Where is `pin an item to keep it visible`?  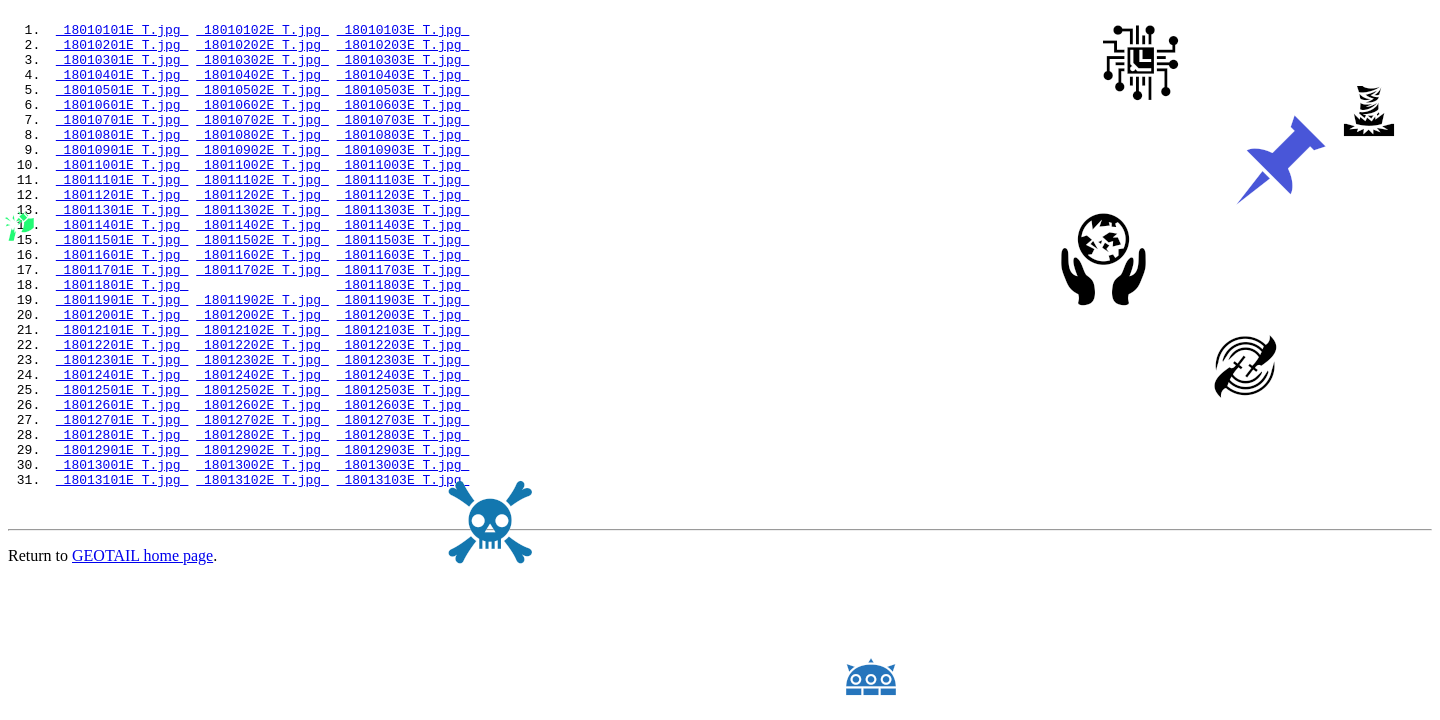
pin an item to keep it visible is located at coordinates (1281, 160).